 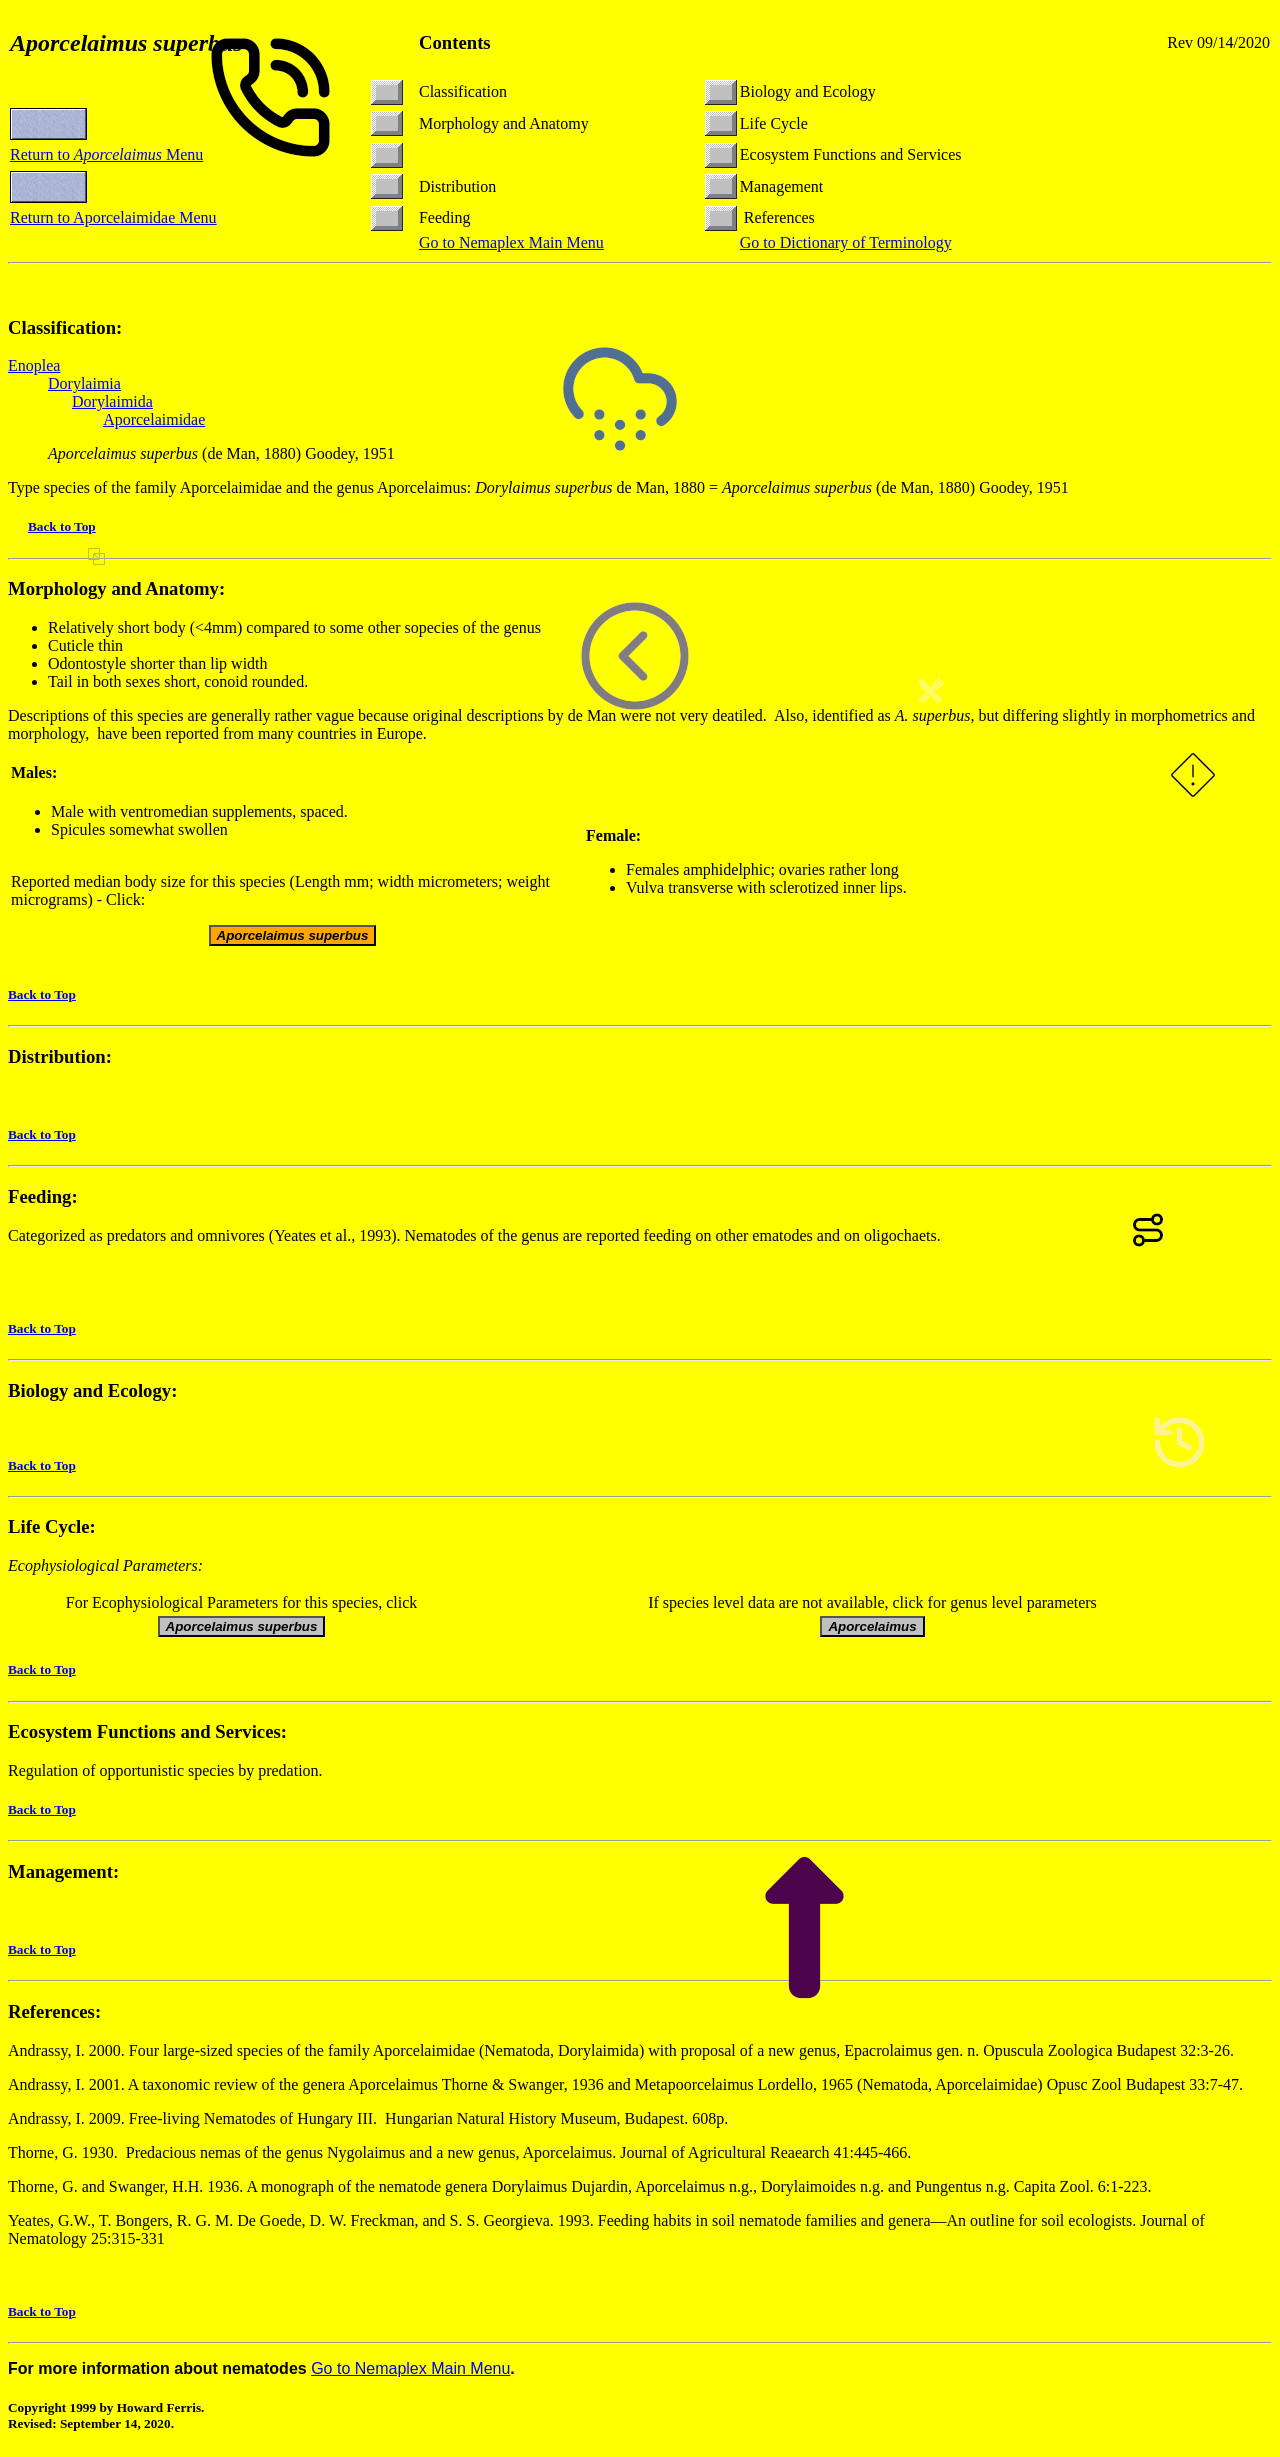 I want to click on scroll to top of page, so click(x=804, y=1927).